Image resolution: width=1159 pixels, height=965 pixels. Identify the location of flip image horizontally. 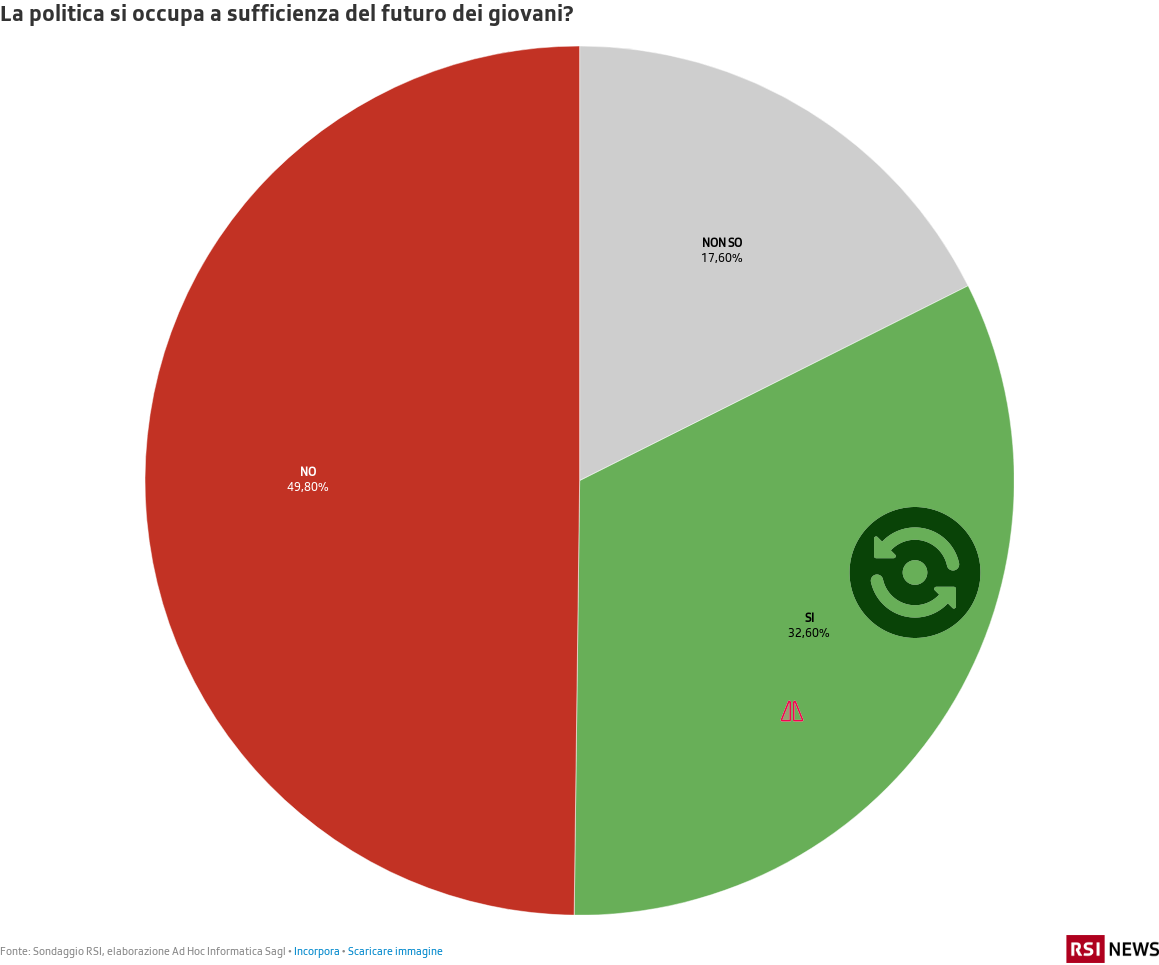
(792, 712).